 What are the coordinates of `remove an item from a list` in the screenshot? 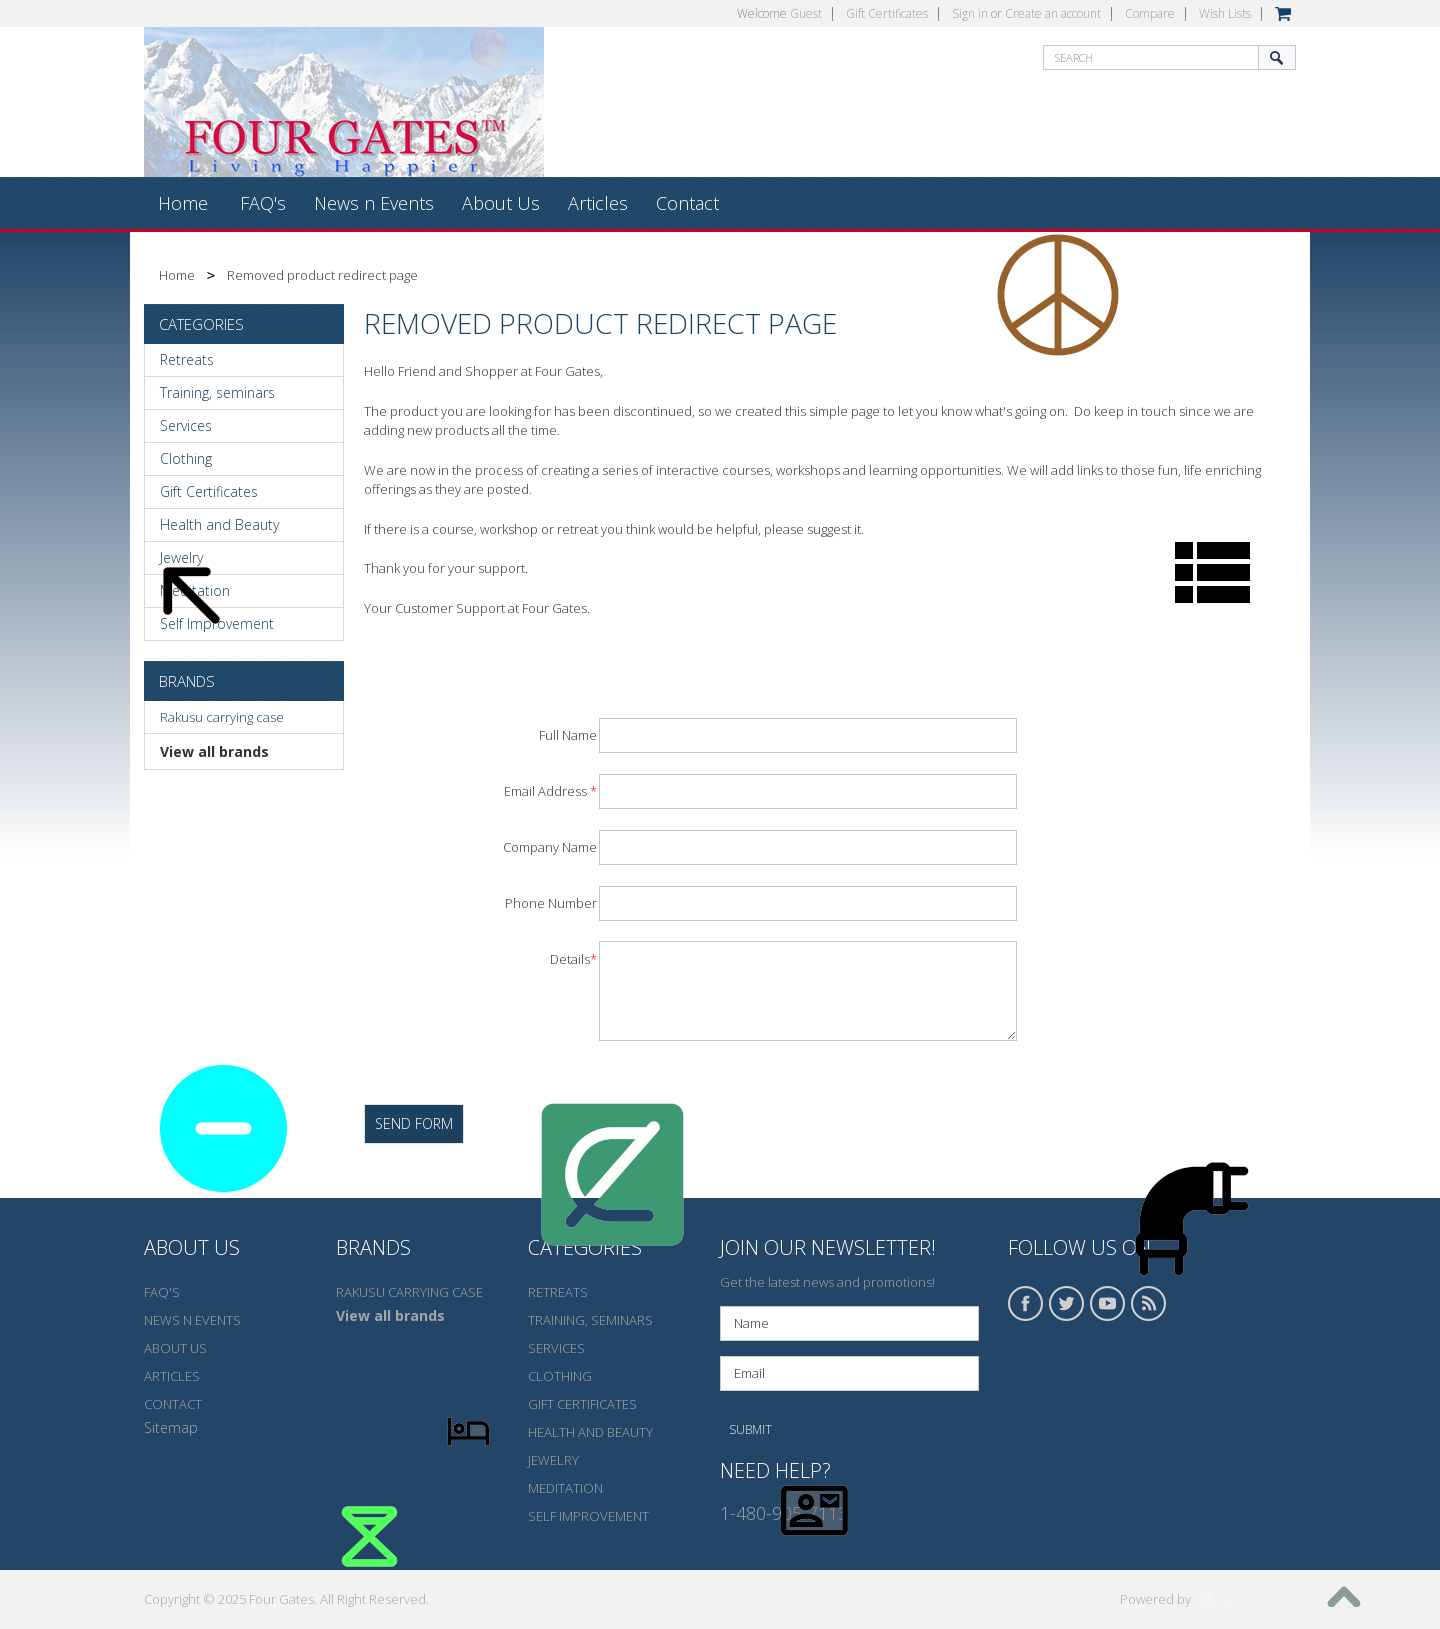 It's located at (223, 1128).